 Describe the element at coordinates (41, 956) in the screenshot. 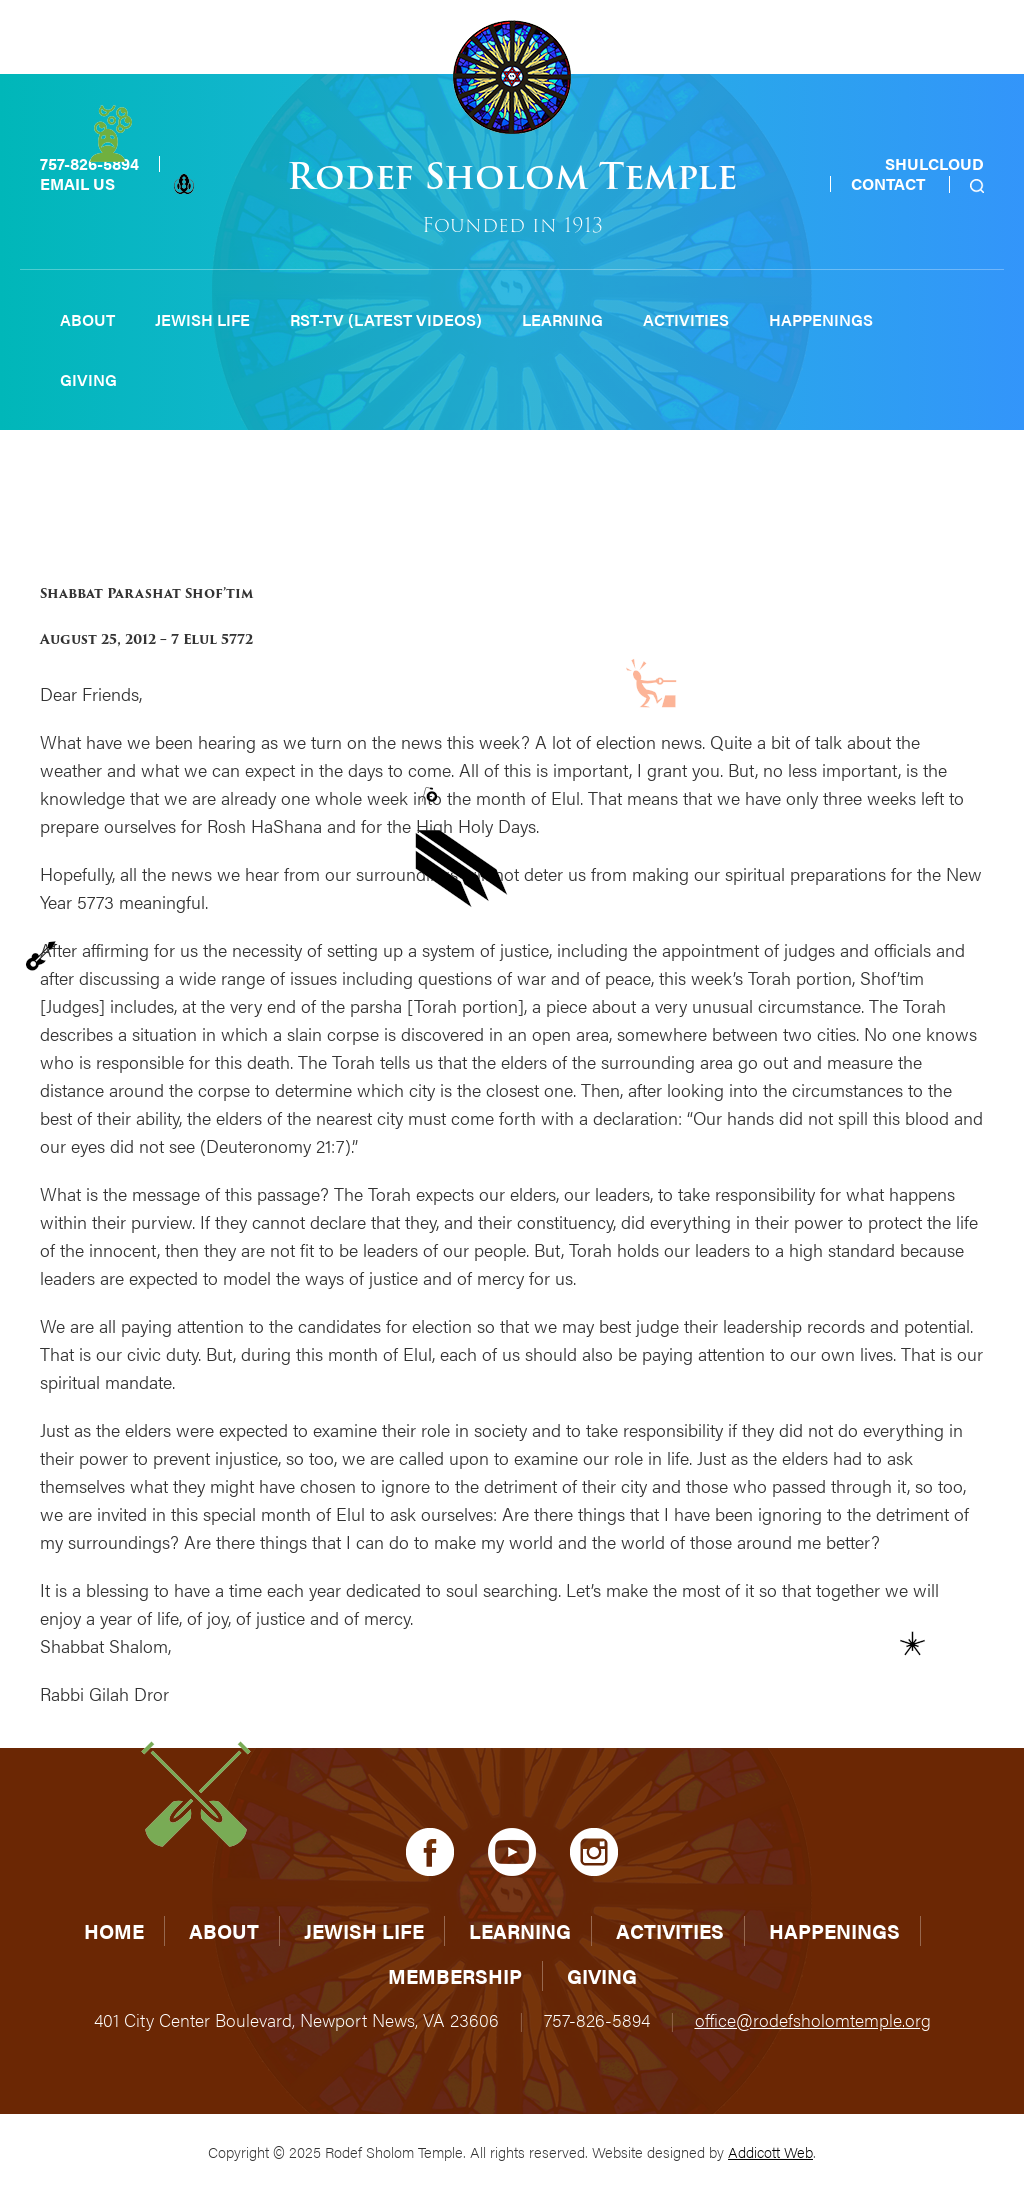

I see `access music or audio settings` at that location.